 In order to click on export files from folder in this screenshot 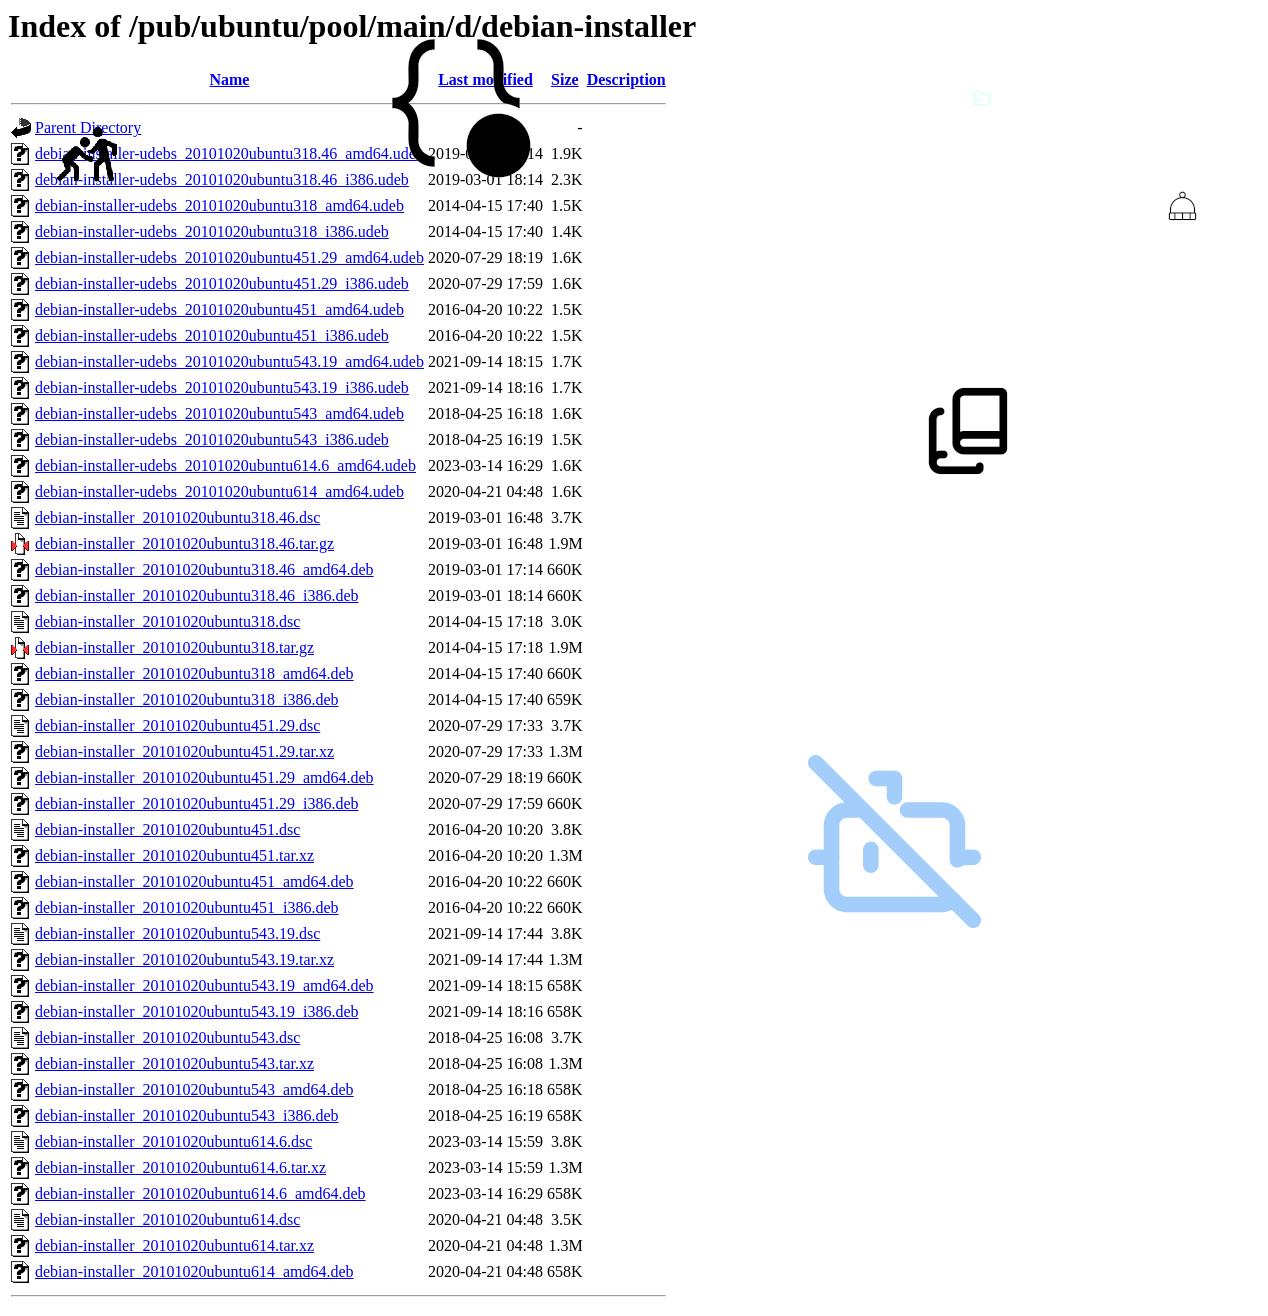, I will do `click(981, 98)`.